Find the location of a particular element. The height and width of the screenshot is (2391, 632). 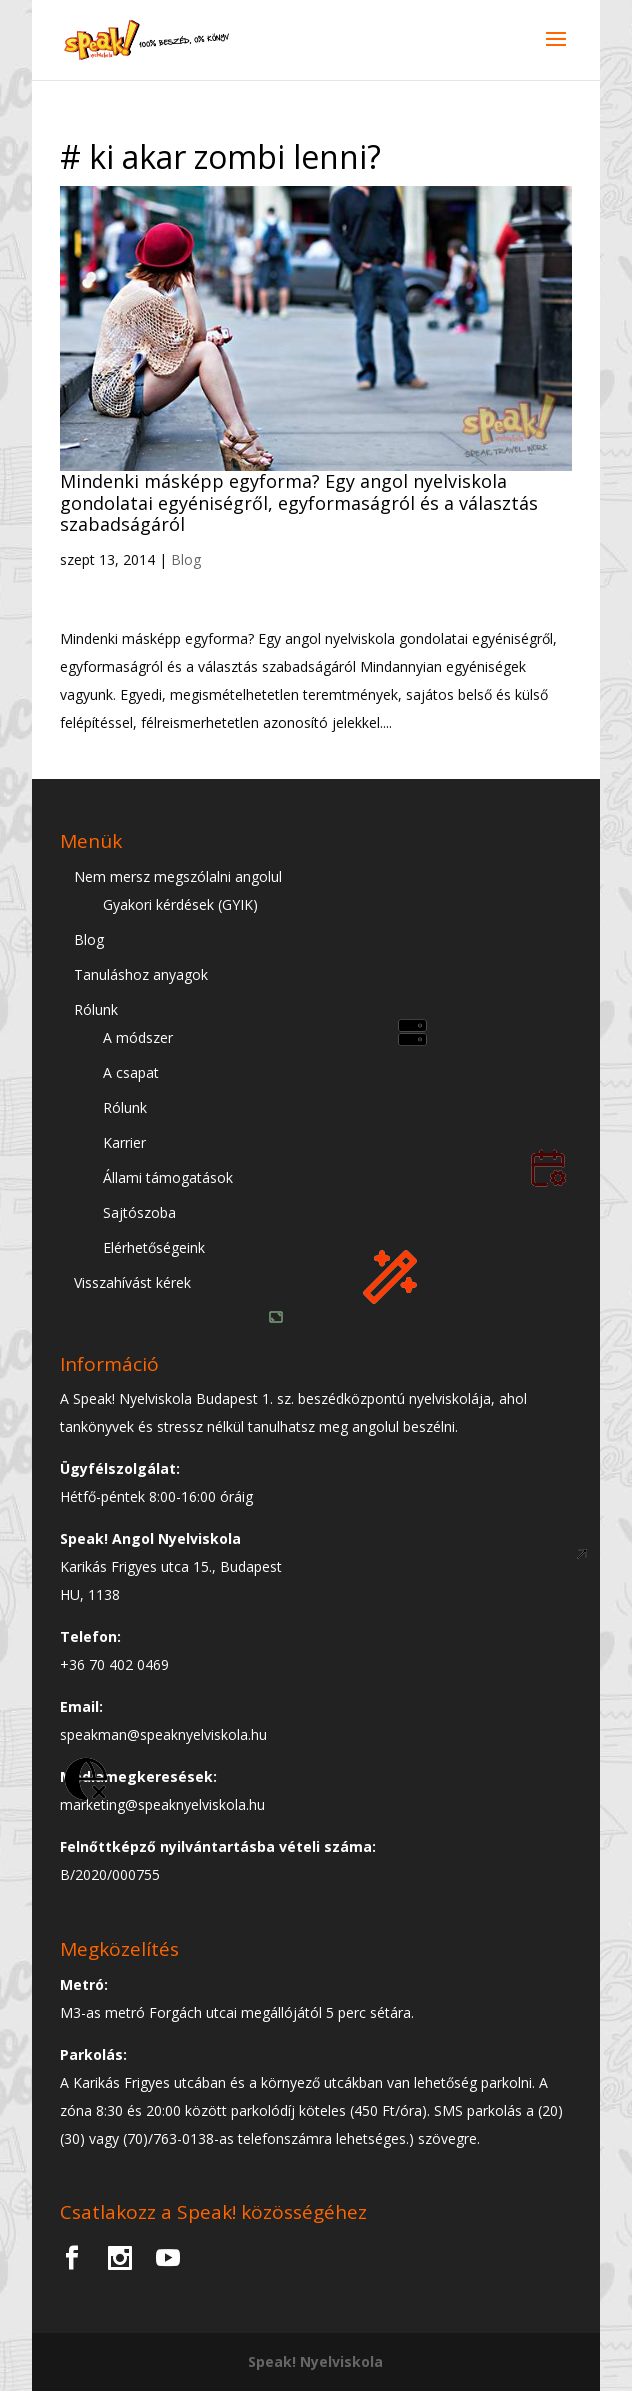

no internet connection is located at coordinates (86, 1779).